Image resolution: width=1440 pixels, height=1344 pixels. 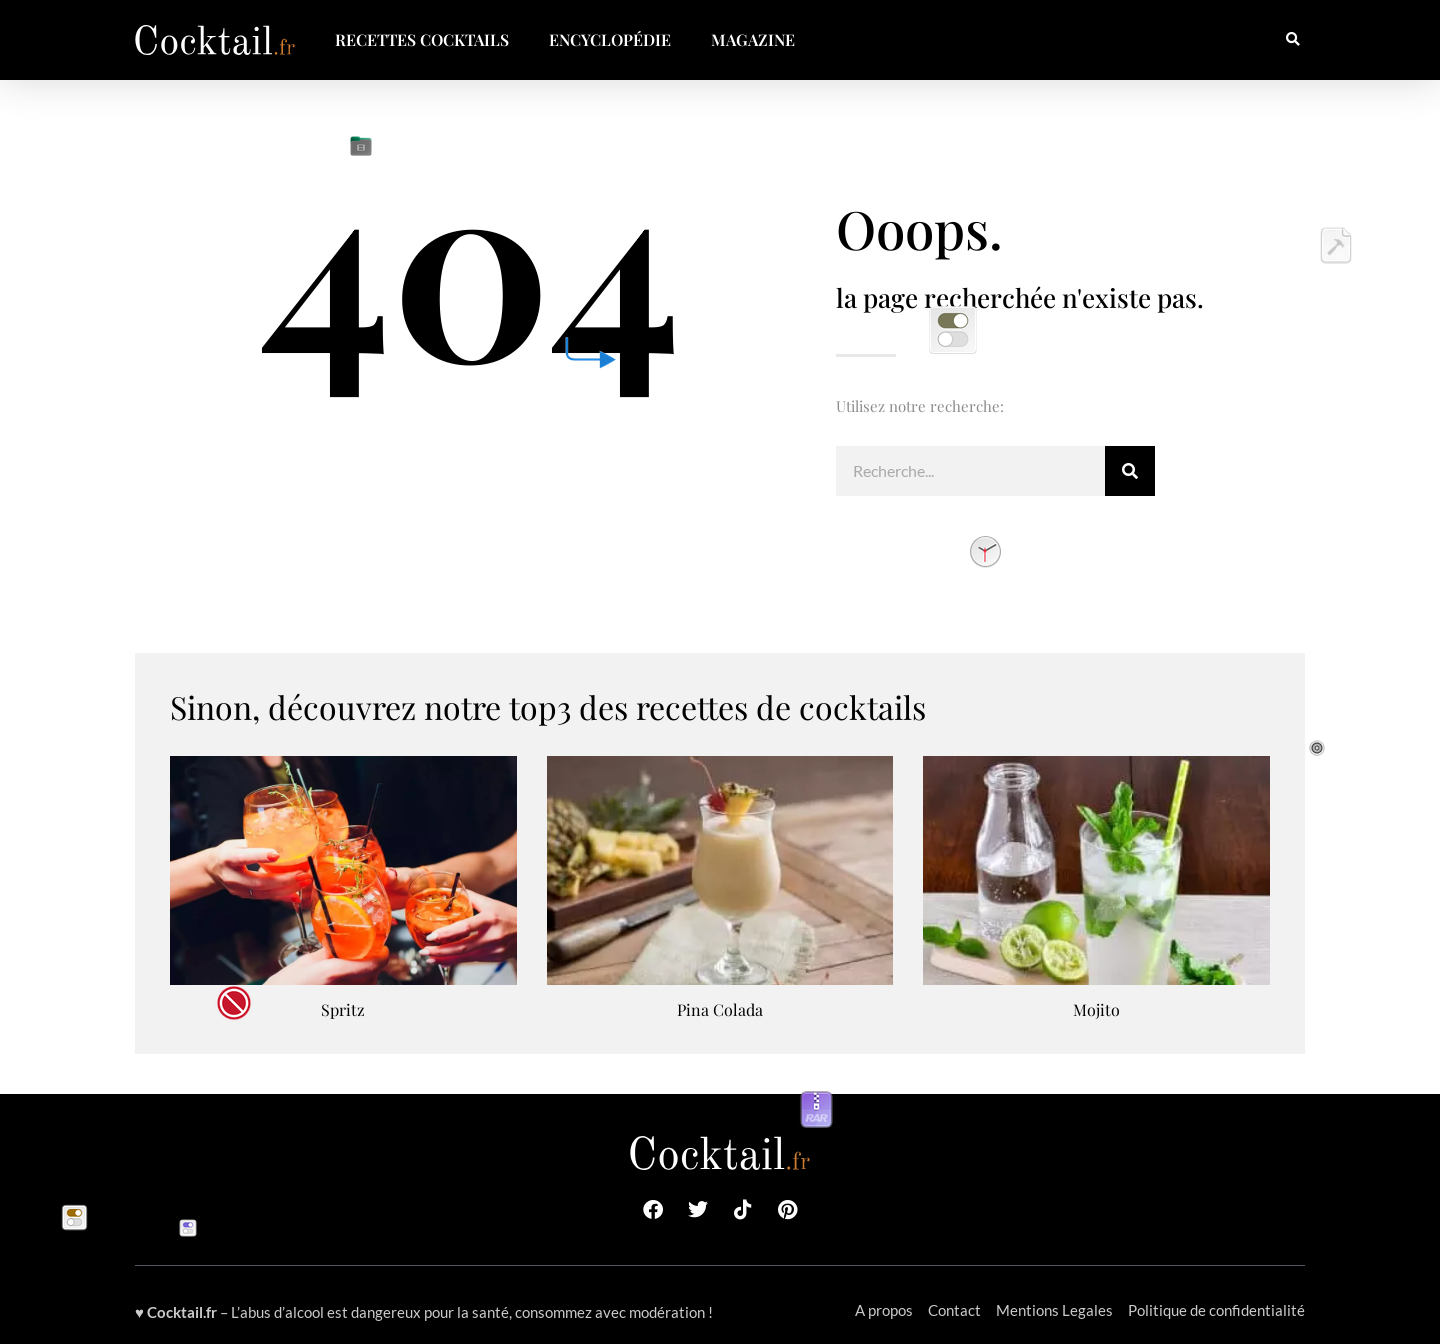 I want to click on indicates a RAR compressed archive file, so click(x=816, y=1109).